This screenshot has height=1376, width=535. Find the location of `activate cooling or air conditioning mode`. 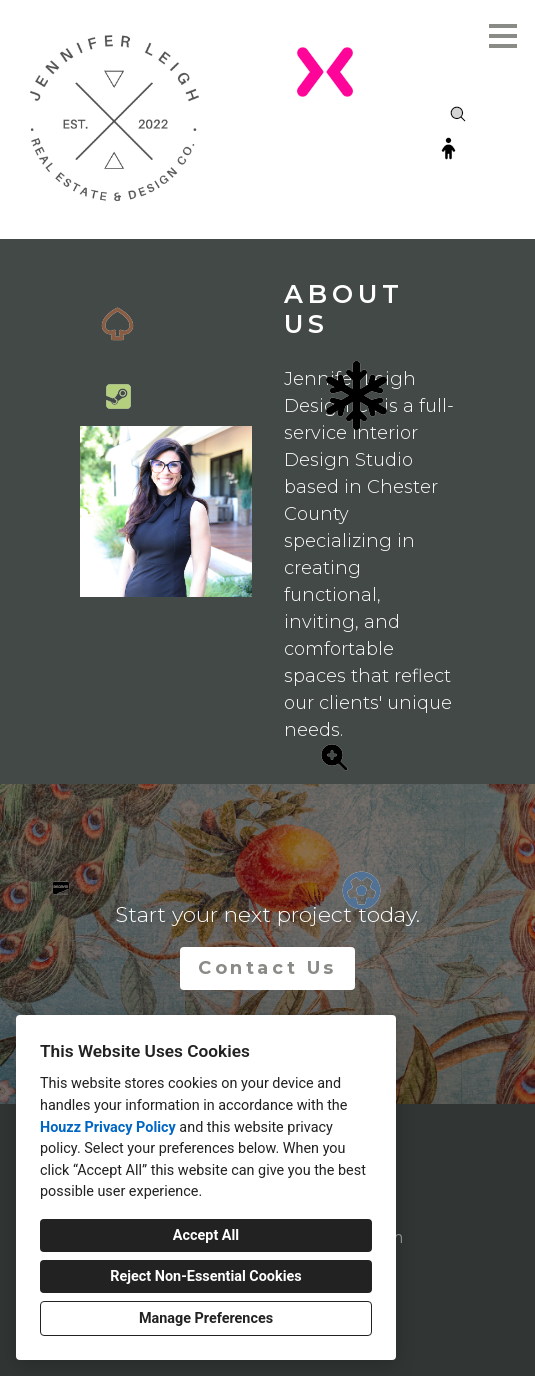

activate cooling or air conditioning mode is located at coordinates (356, 395).